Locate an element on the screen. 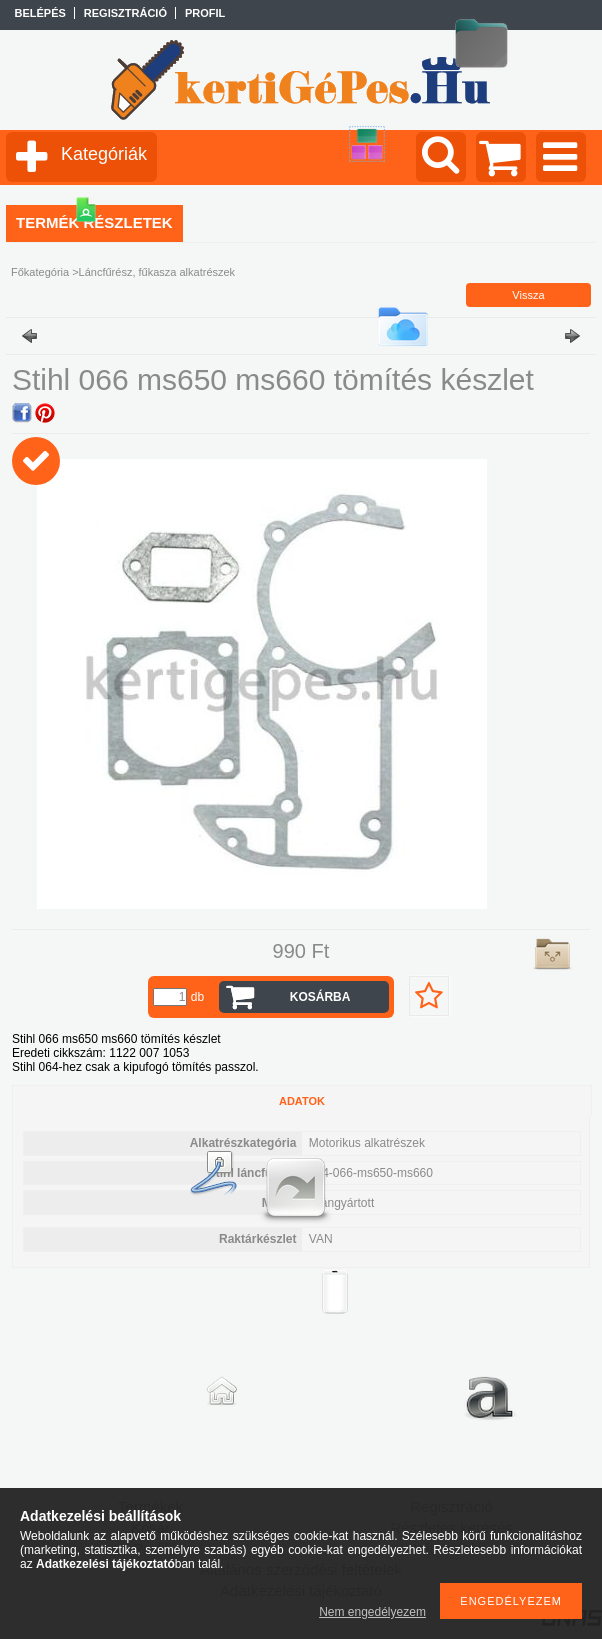  access airport extreme router settings is located at coordinates (335, 1290).